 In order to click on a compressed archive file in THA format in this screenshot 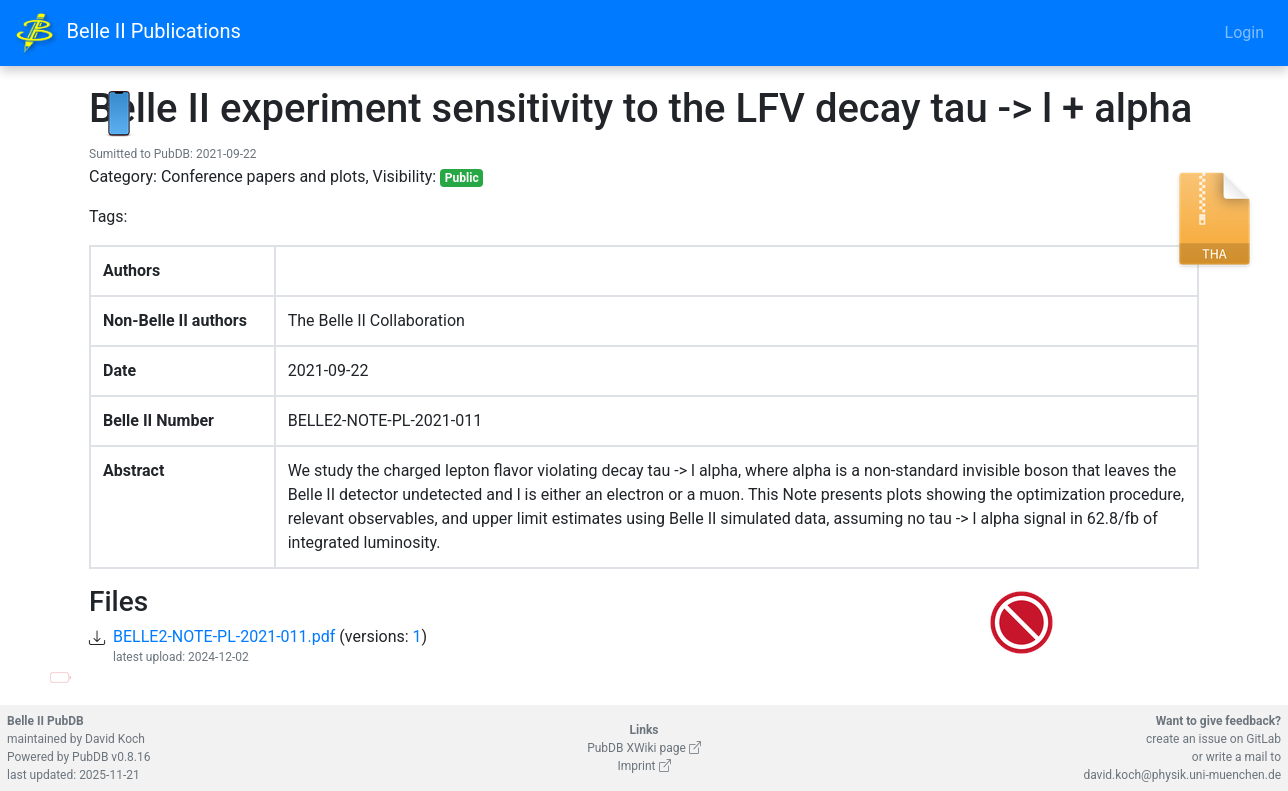, I will do `click(1214, 220)`.